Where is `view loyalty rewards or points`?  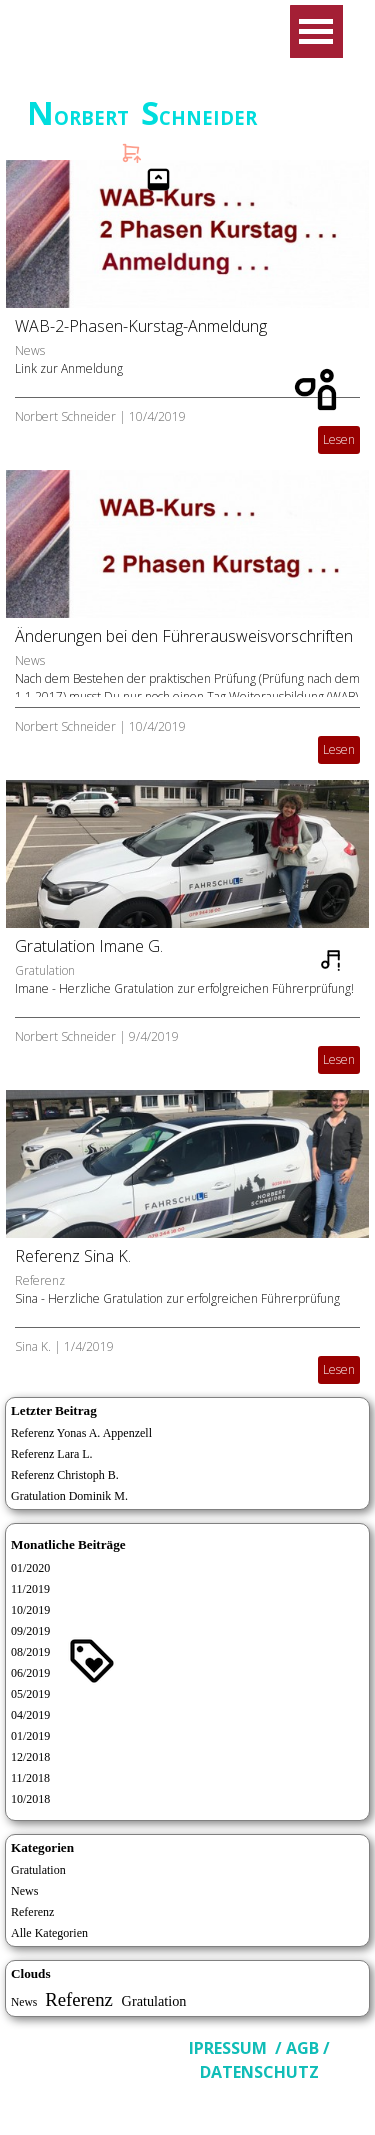 view loyalty rewards or points is located at coordinates (92, 1661).